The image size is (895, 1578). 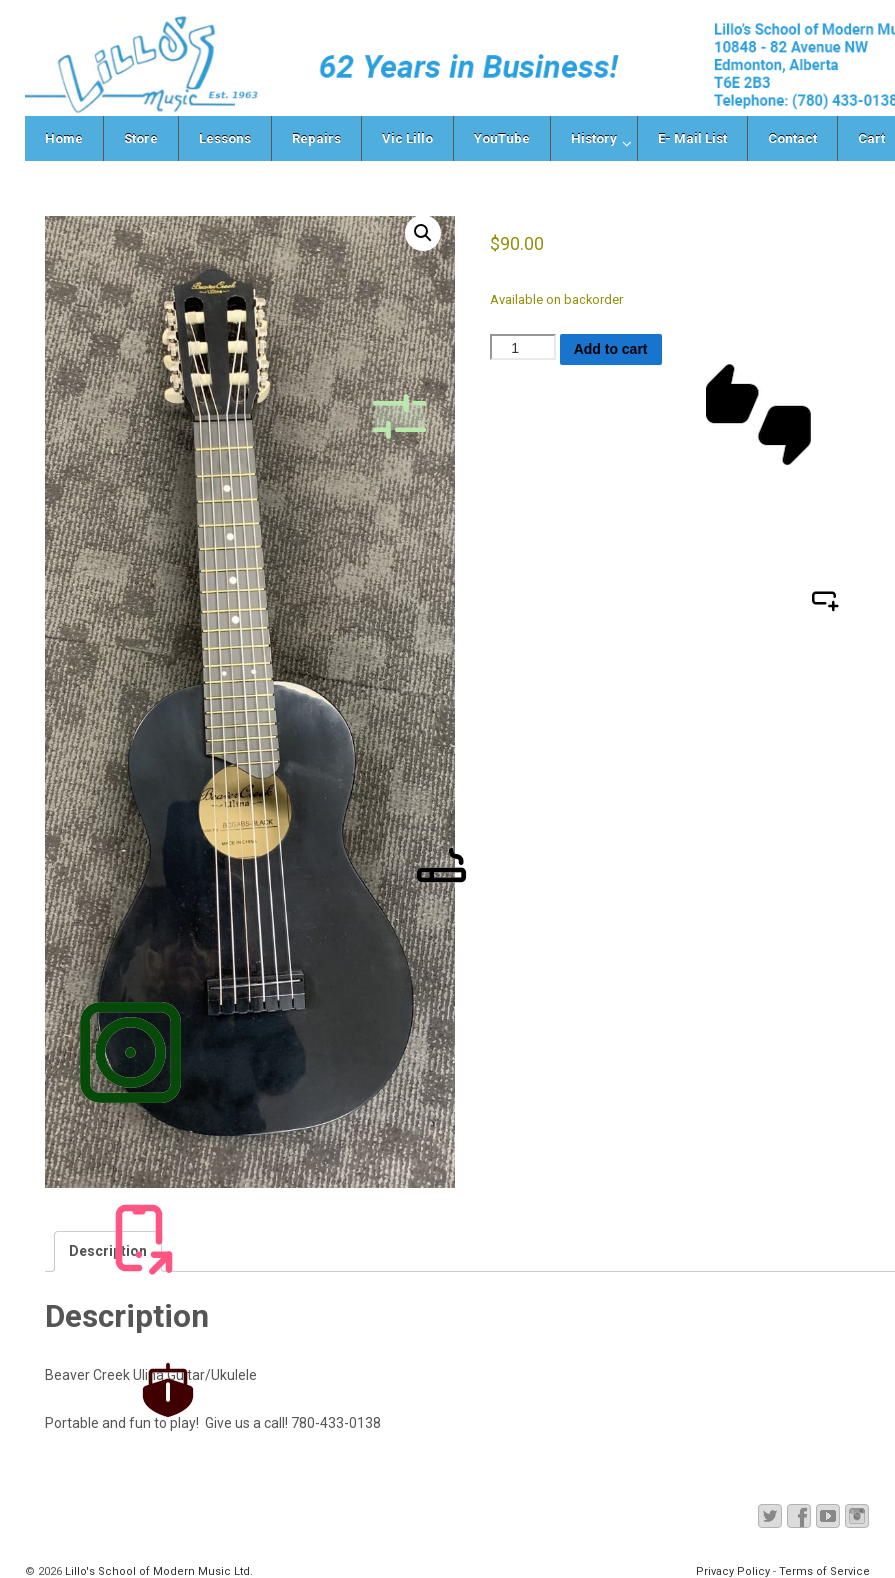 What do you see at coordinates (130, 1052) in the screenshot?
I see `tumble dry on low heat setting` at bounding box center [130, 1052].